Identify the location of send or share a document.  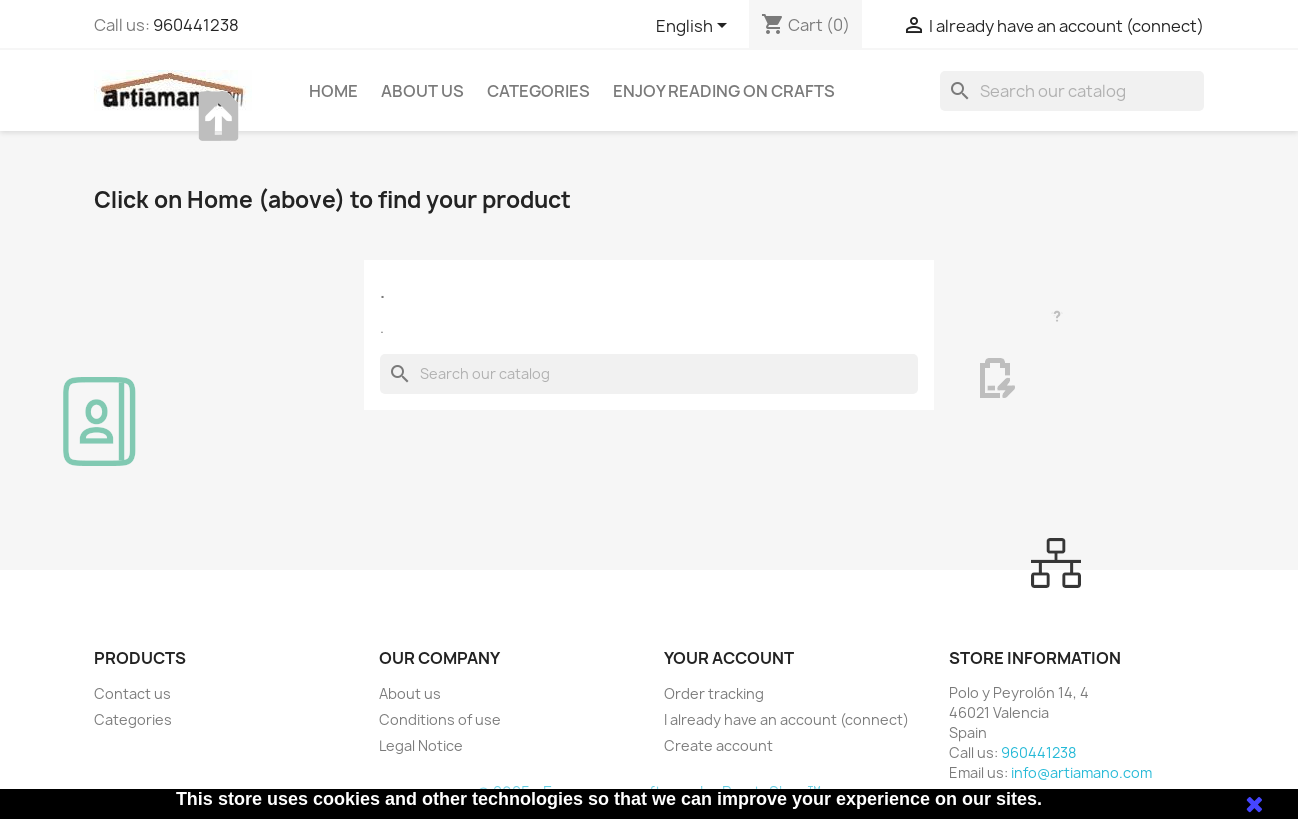
(218, 114).